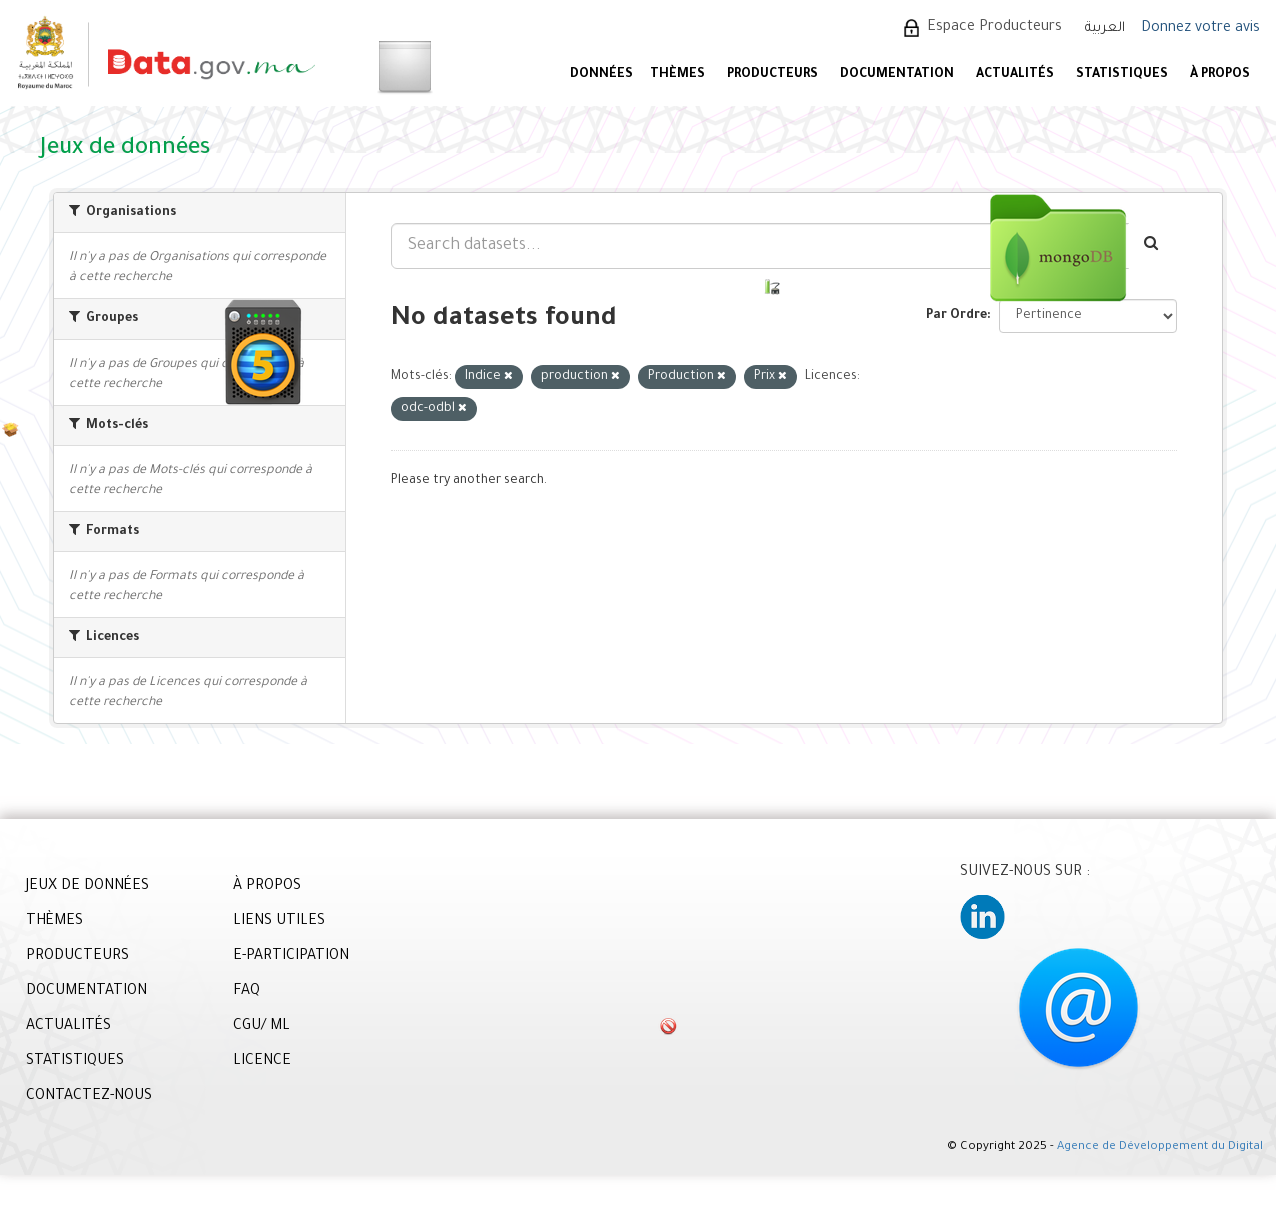  I want to click on open folder containing MongoDB database files, so click(1057, 251).